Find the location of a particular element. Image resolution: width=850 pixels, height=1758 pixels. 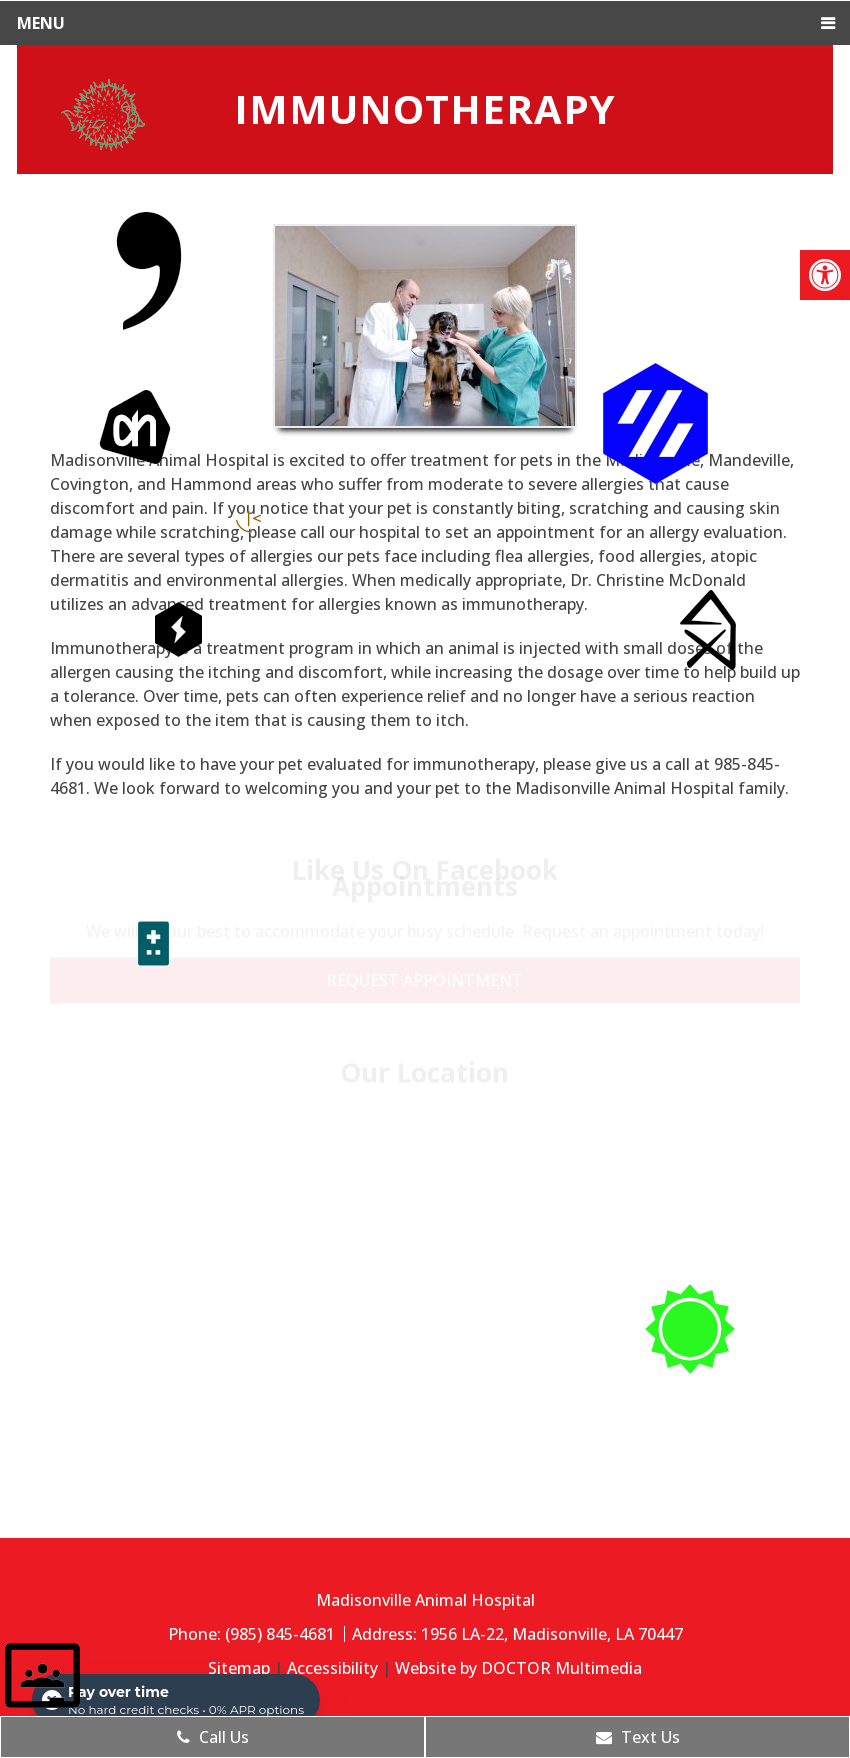

open the AccuWeather app is located at coordinates (690, 1329).